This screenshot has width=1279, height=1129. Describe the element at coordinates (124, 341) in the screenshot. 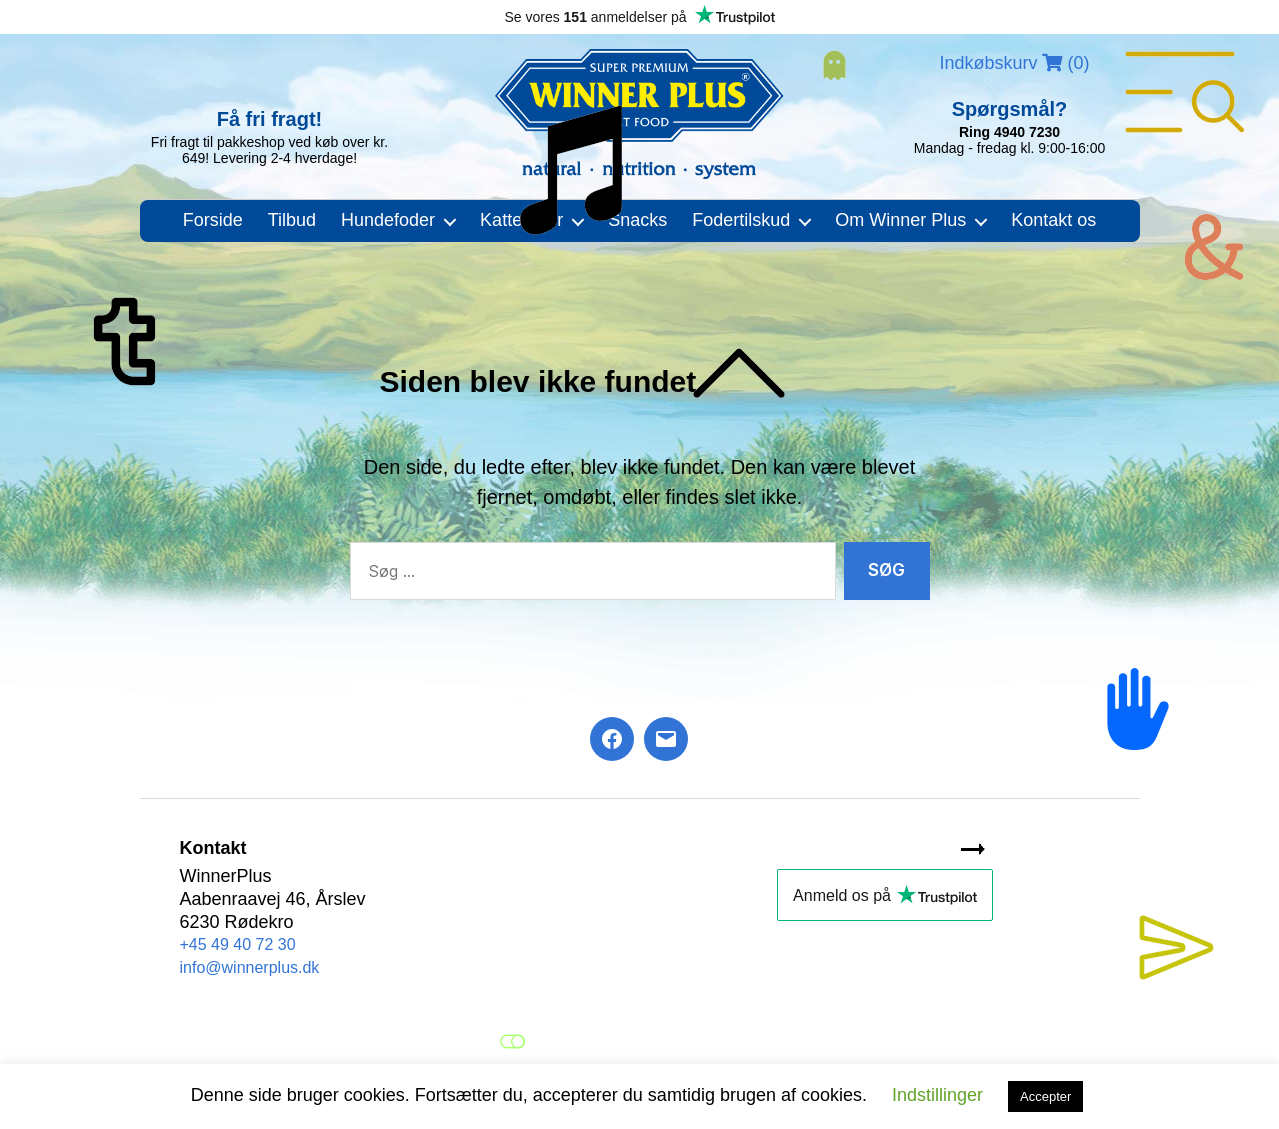

I see `open tumblr app` at that location.